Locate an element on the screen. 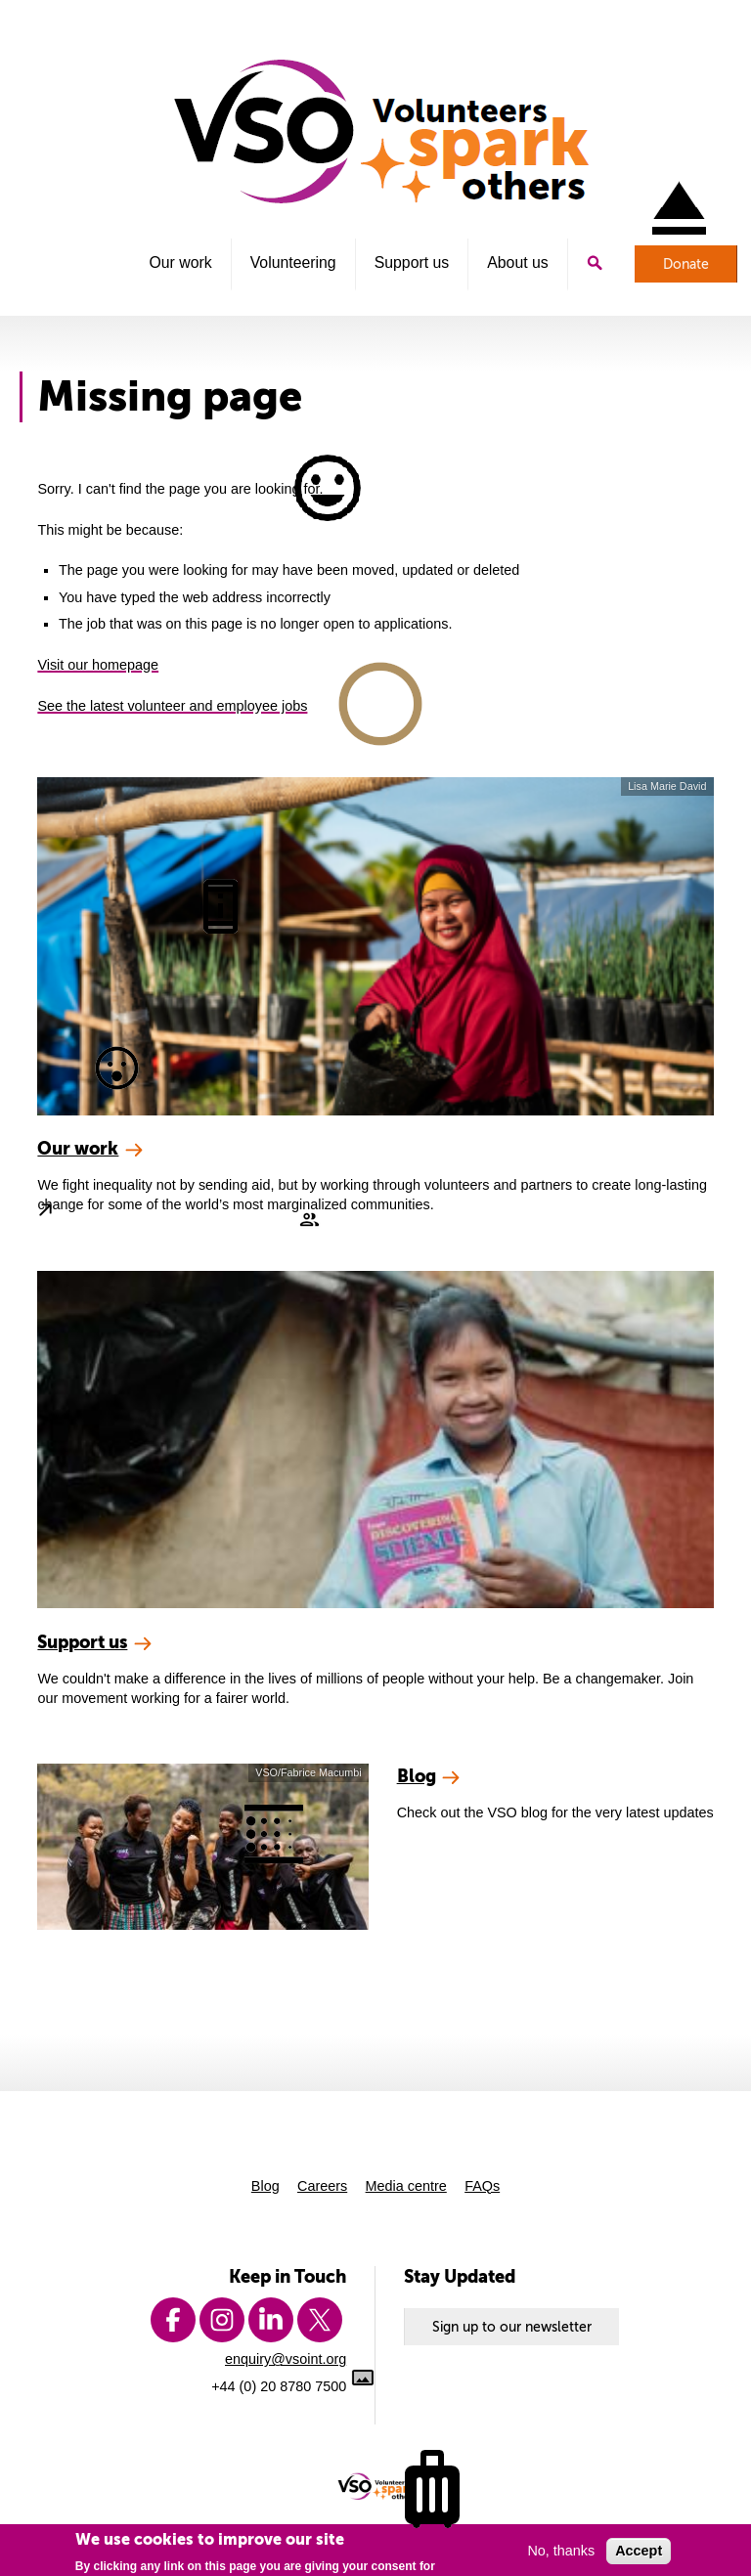 Image resolution: width=751 pixels, height=2576 pixels. apply linear blur effect to image is located at coordinates (274, 1834).